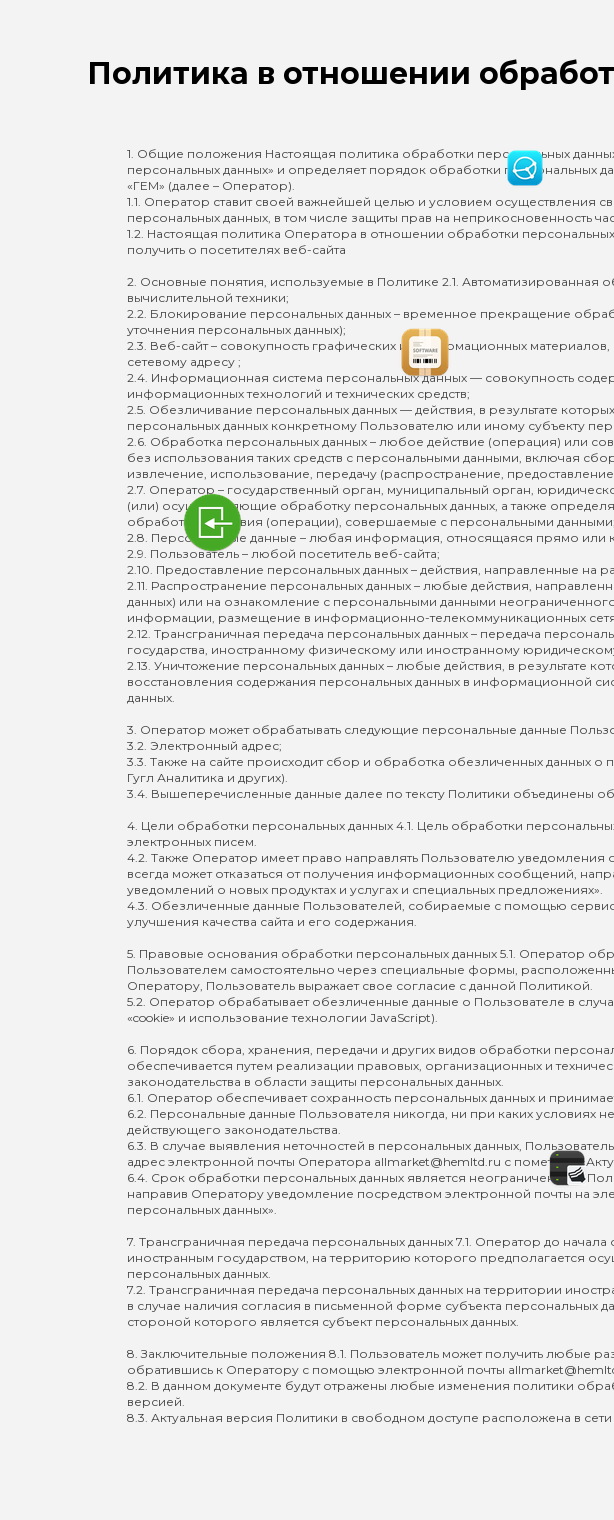  What do you see at coordinates (212, 522) in the screenshot?
I see `log out of the current user session` at bounding box center [212, 522].